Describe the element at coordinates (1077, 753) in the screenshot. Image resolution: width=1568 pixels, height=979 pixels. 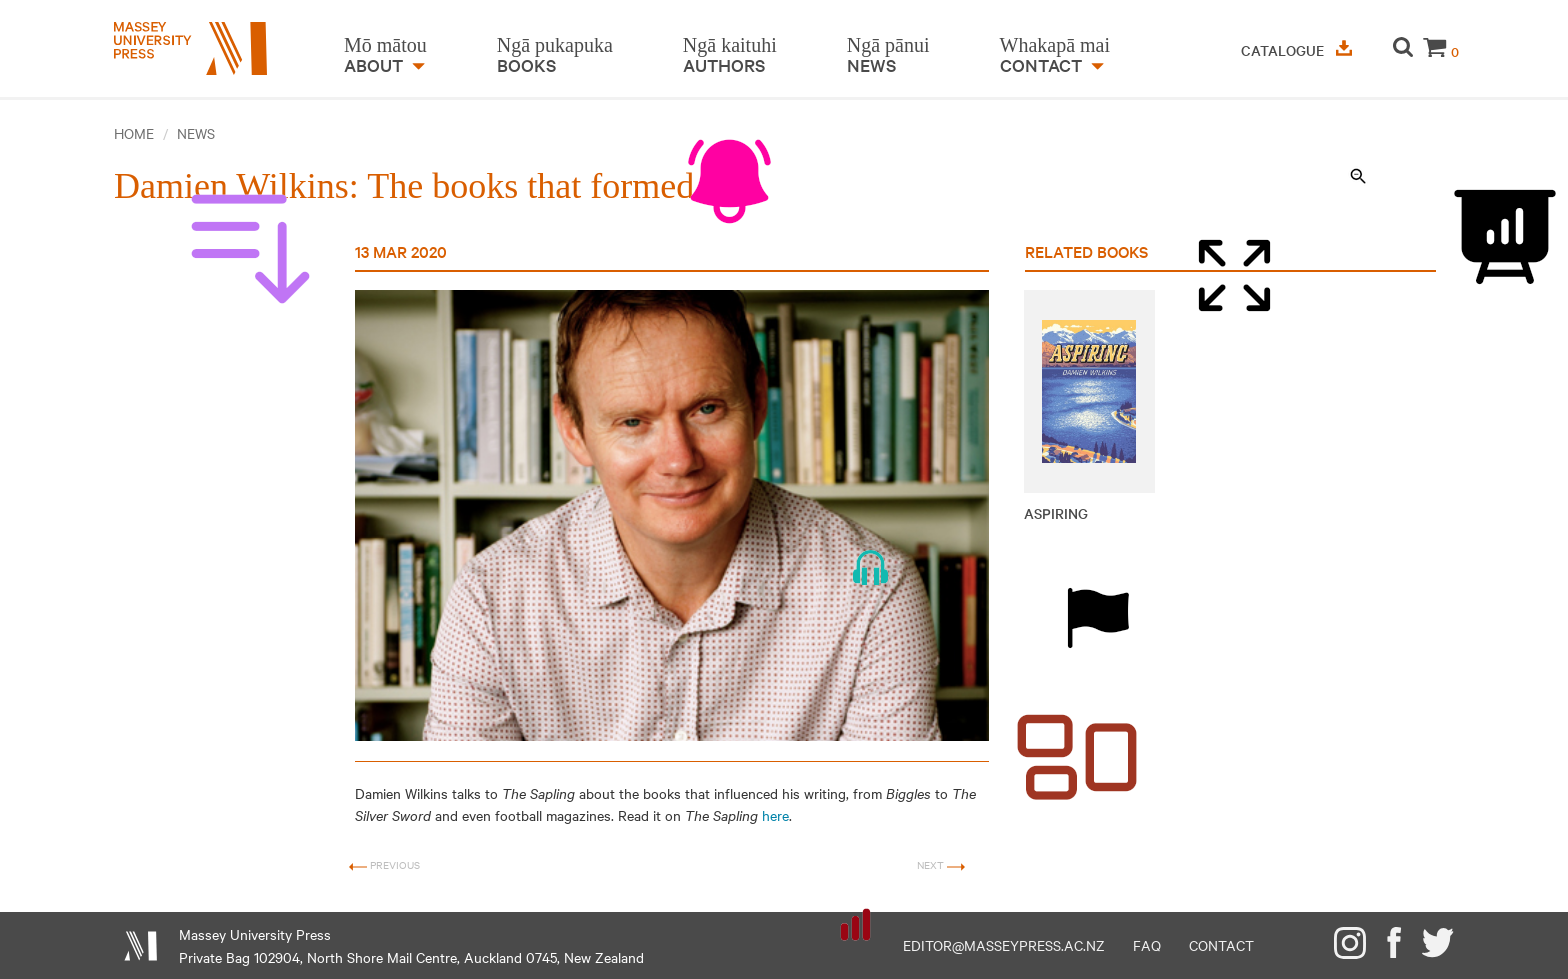
I see `view grouped elements or layouts` at that location.